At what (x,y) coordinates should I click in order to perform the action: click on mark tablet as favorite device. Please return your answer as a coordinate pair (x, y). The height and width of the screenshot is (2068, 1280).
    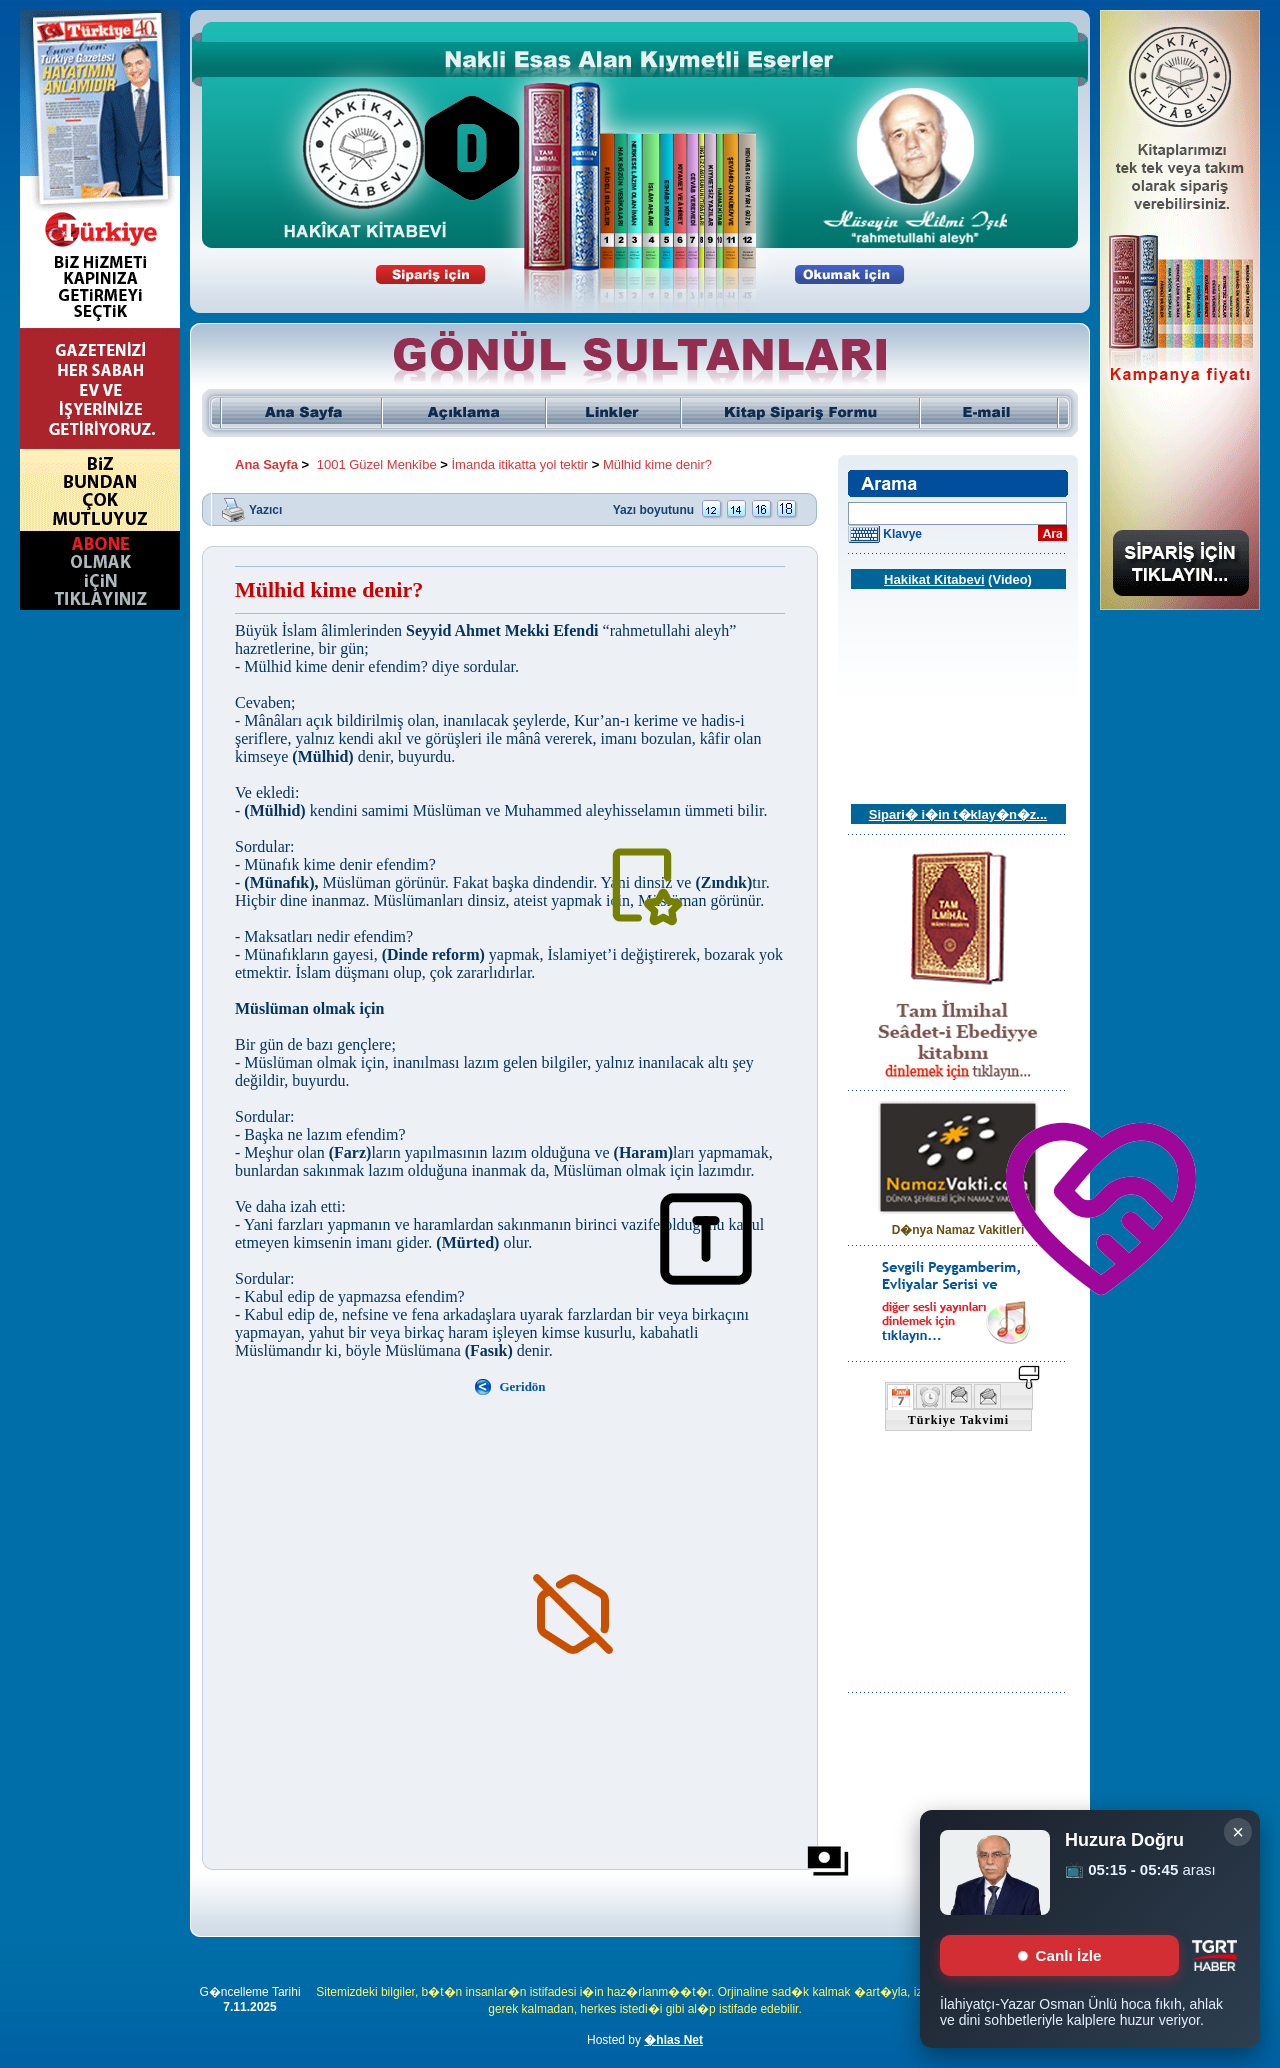
    Looking at the image, I should click on (642, 885).